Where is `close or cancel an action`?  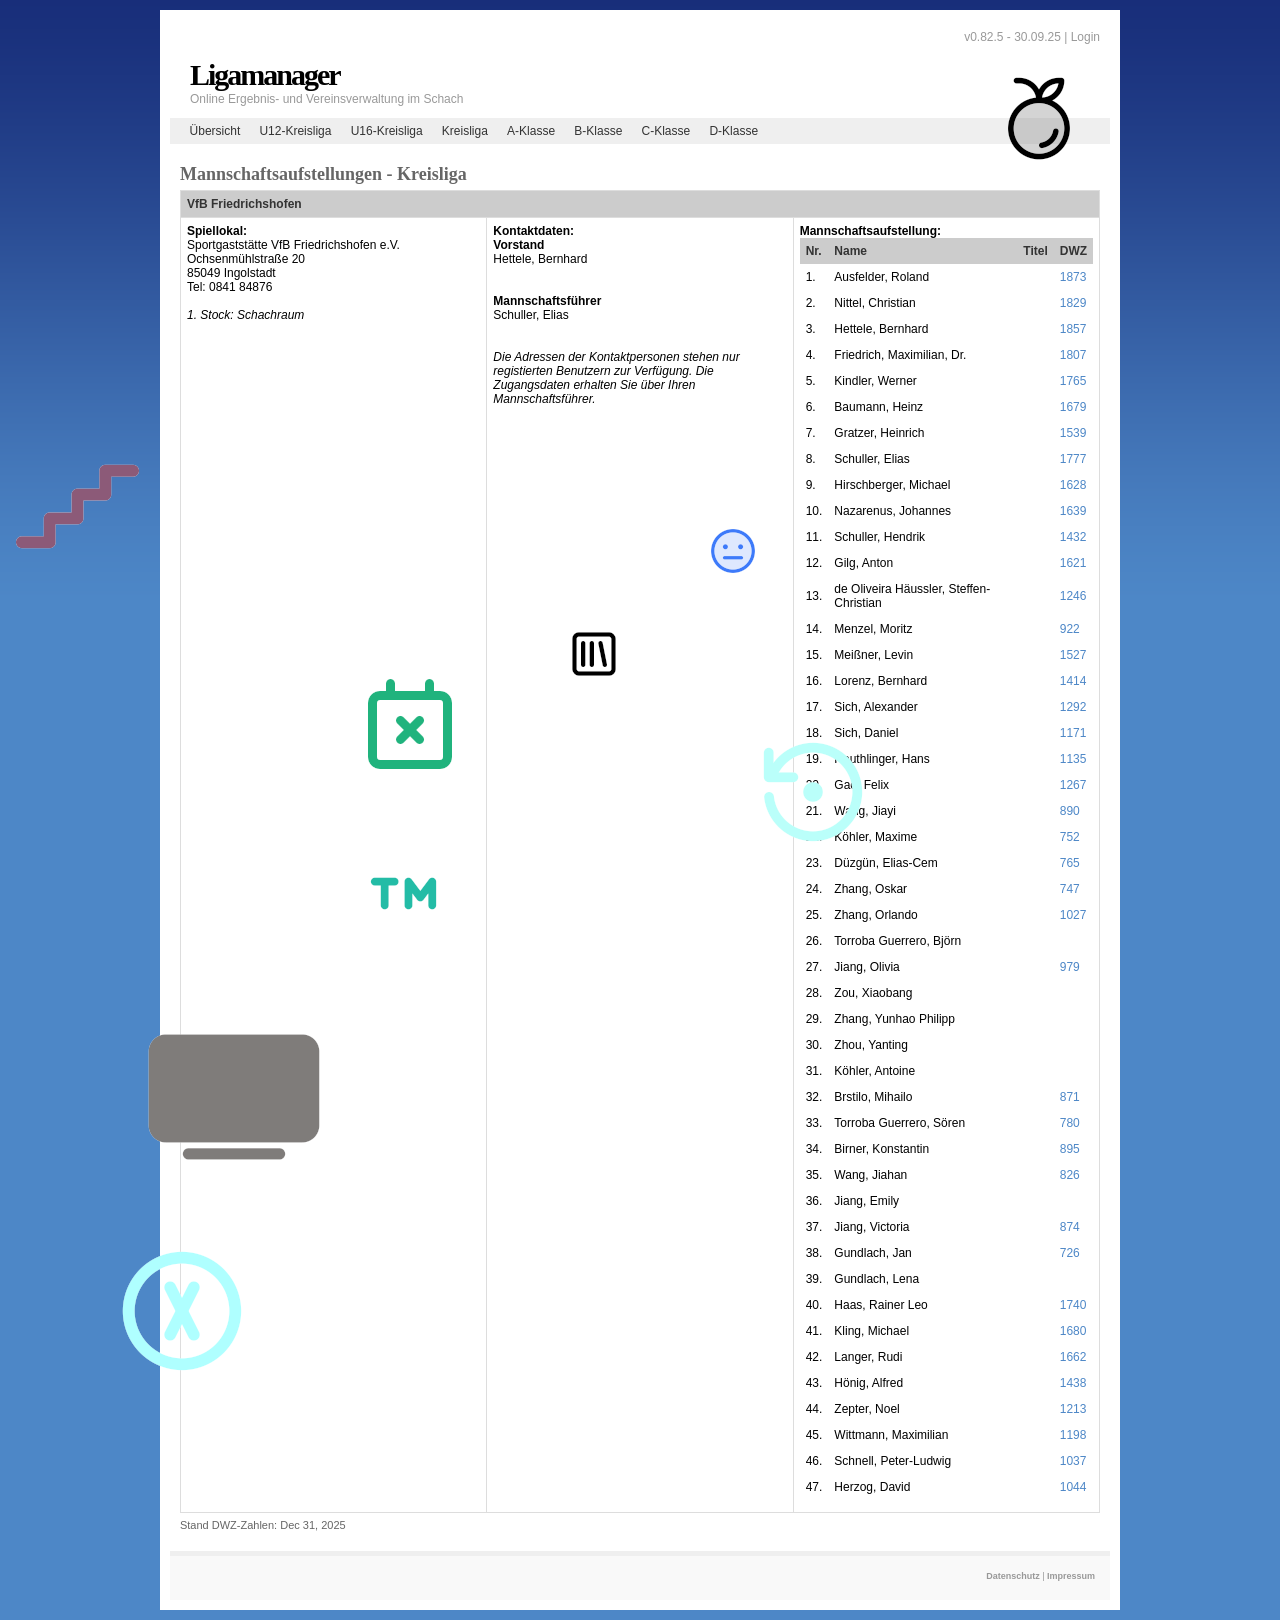 close or cancel an action is located at coordinates (182, 1311).